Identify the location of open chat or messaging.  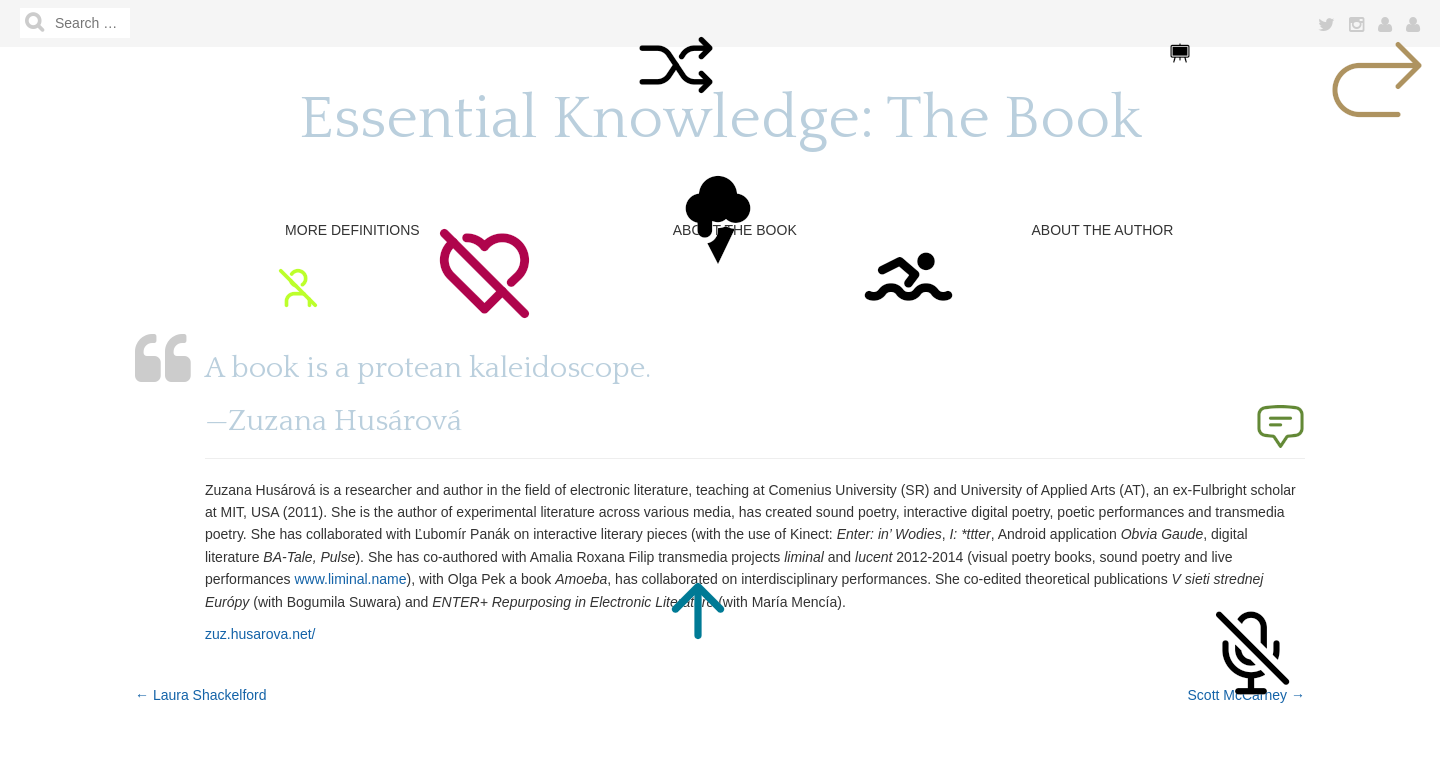
(1280, 426).